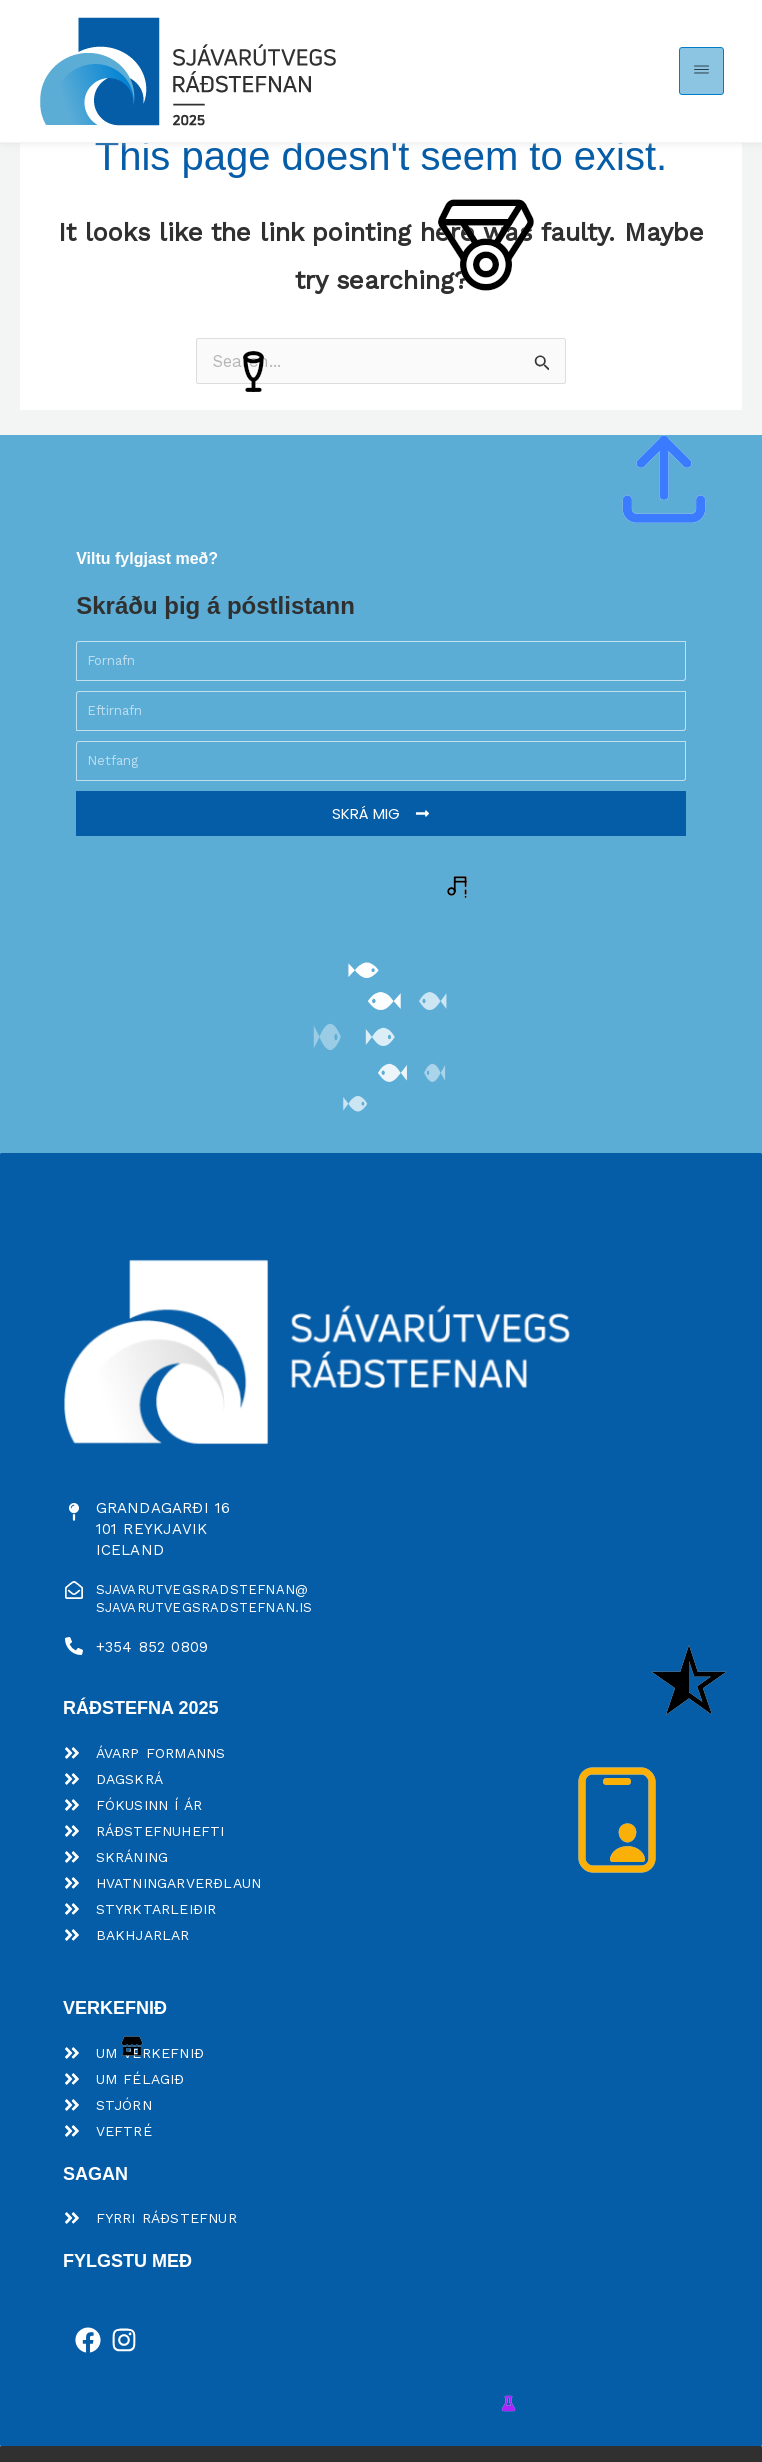 The height and width of the screenshot is (2462, 762). Describe the element at coordinates (664, 477) in the screenshot. I see `upload a file or document` at that location.